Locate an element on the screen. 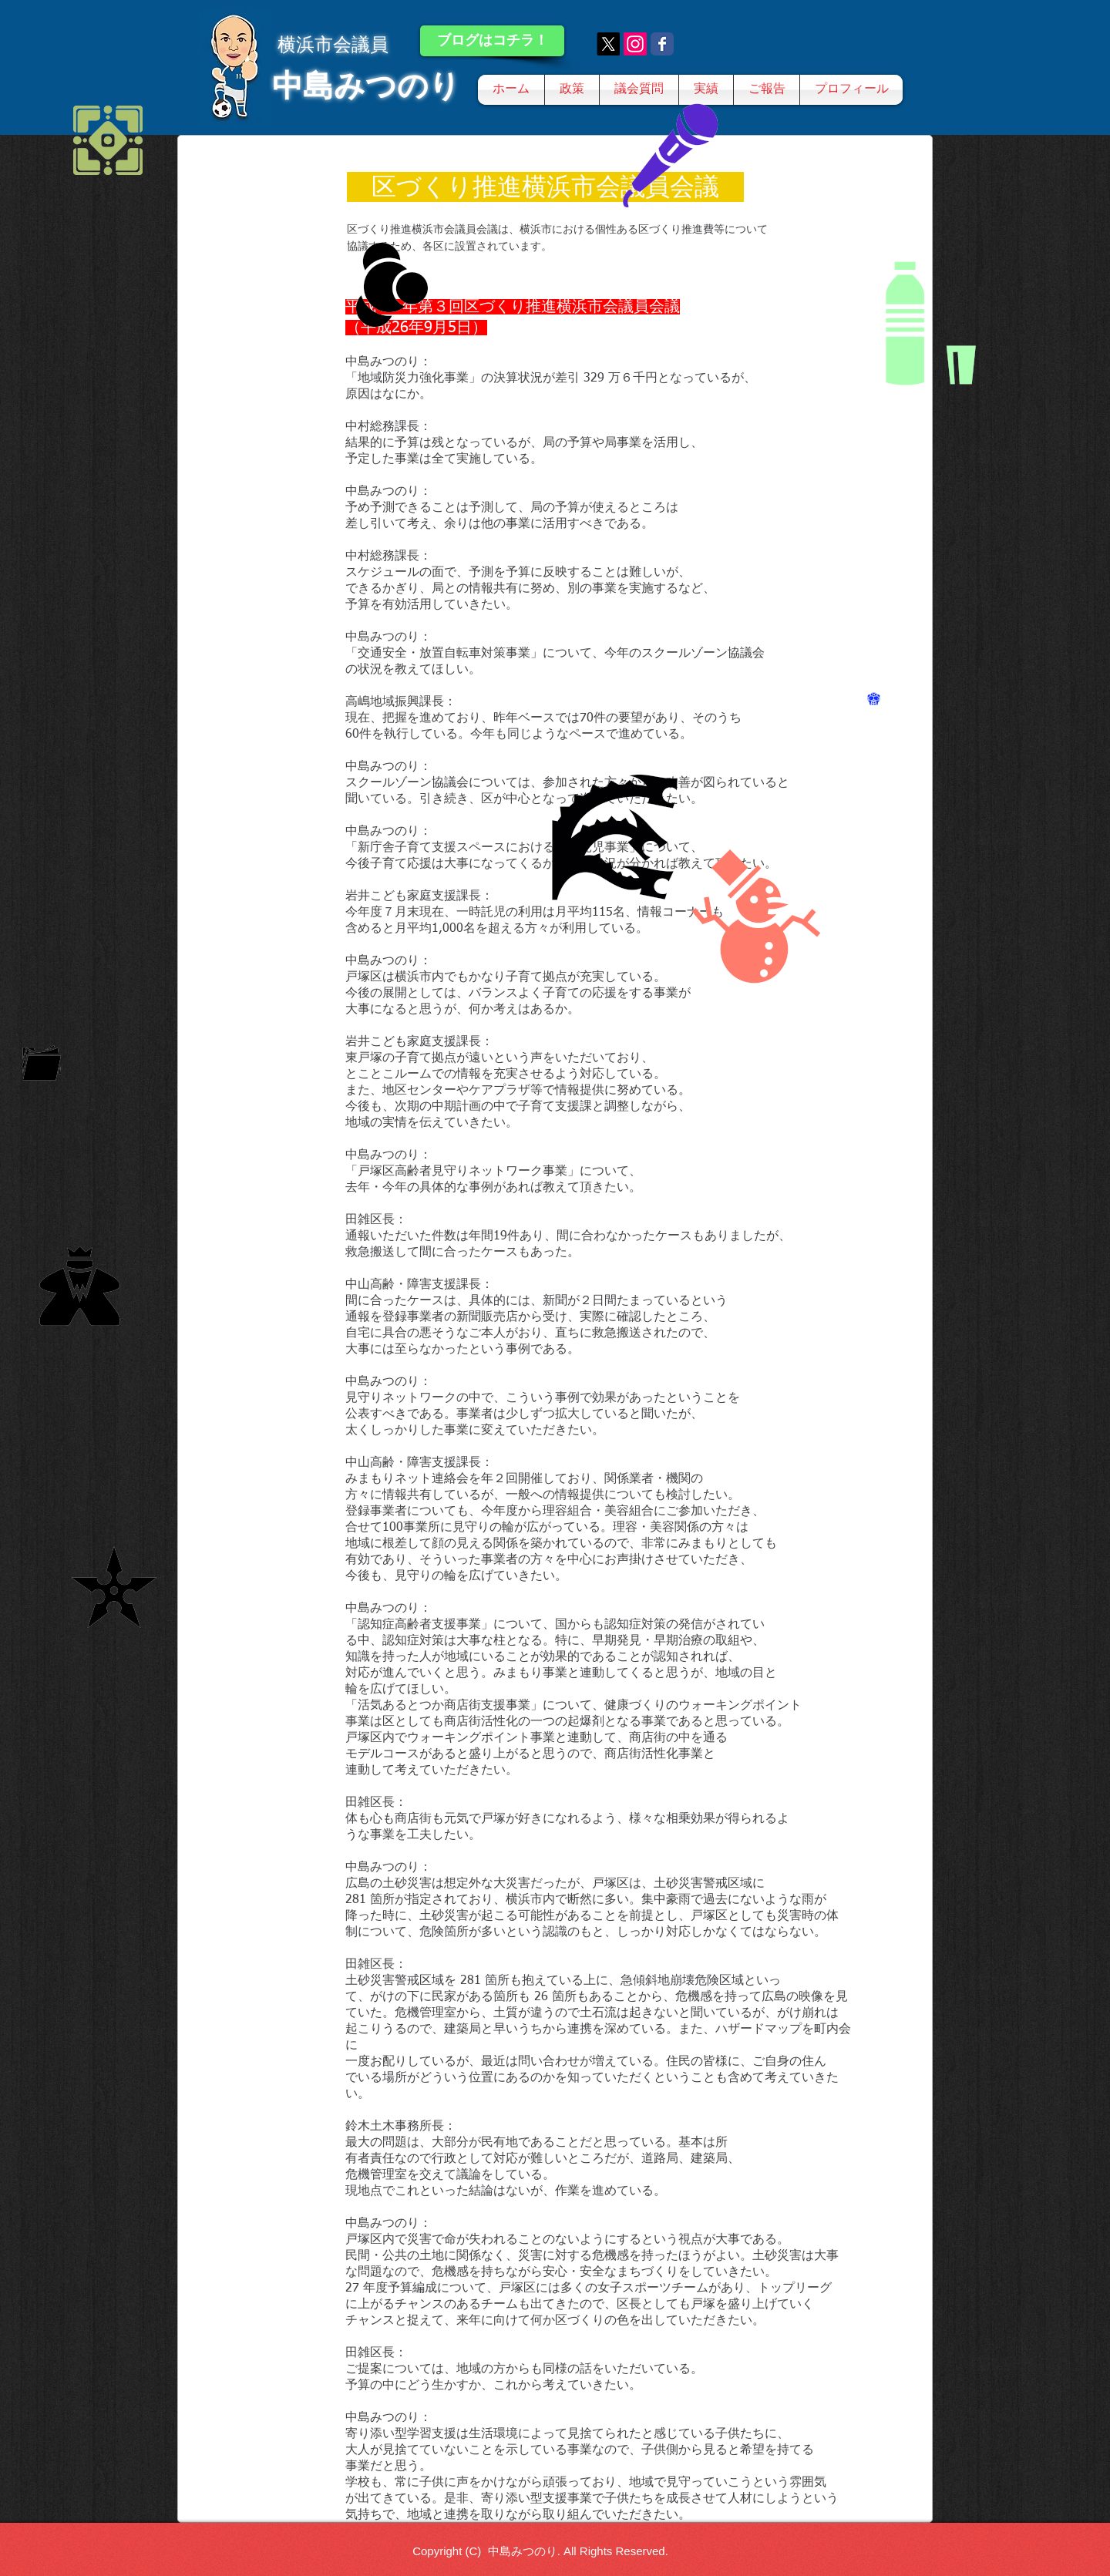 The width and height of the screenshot is (1110, 2576). select hydra creature or monster type is located at coordinates (615, 837).